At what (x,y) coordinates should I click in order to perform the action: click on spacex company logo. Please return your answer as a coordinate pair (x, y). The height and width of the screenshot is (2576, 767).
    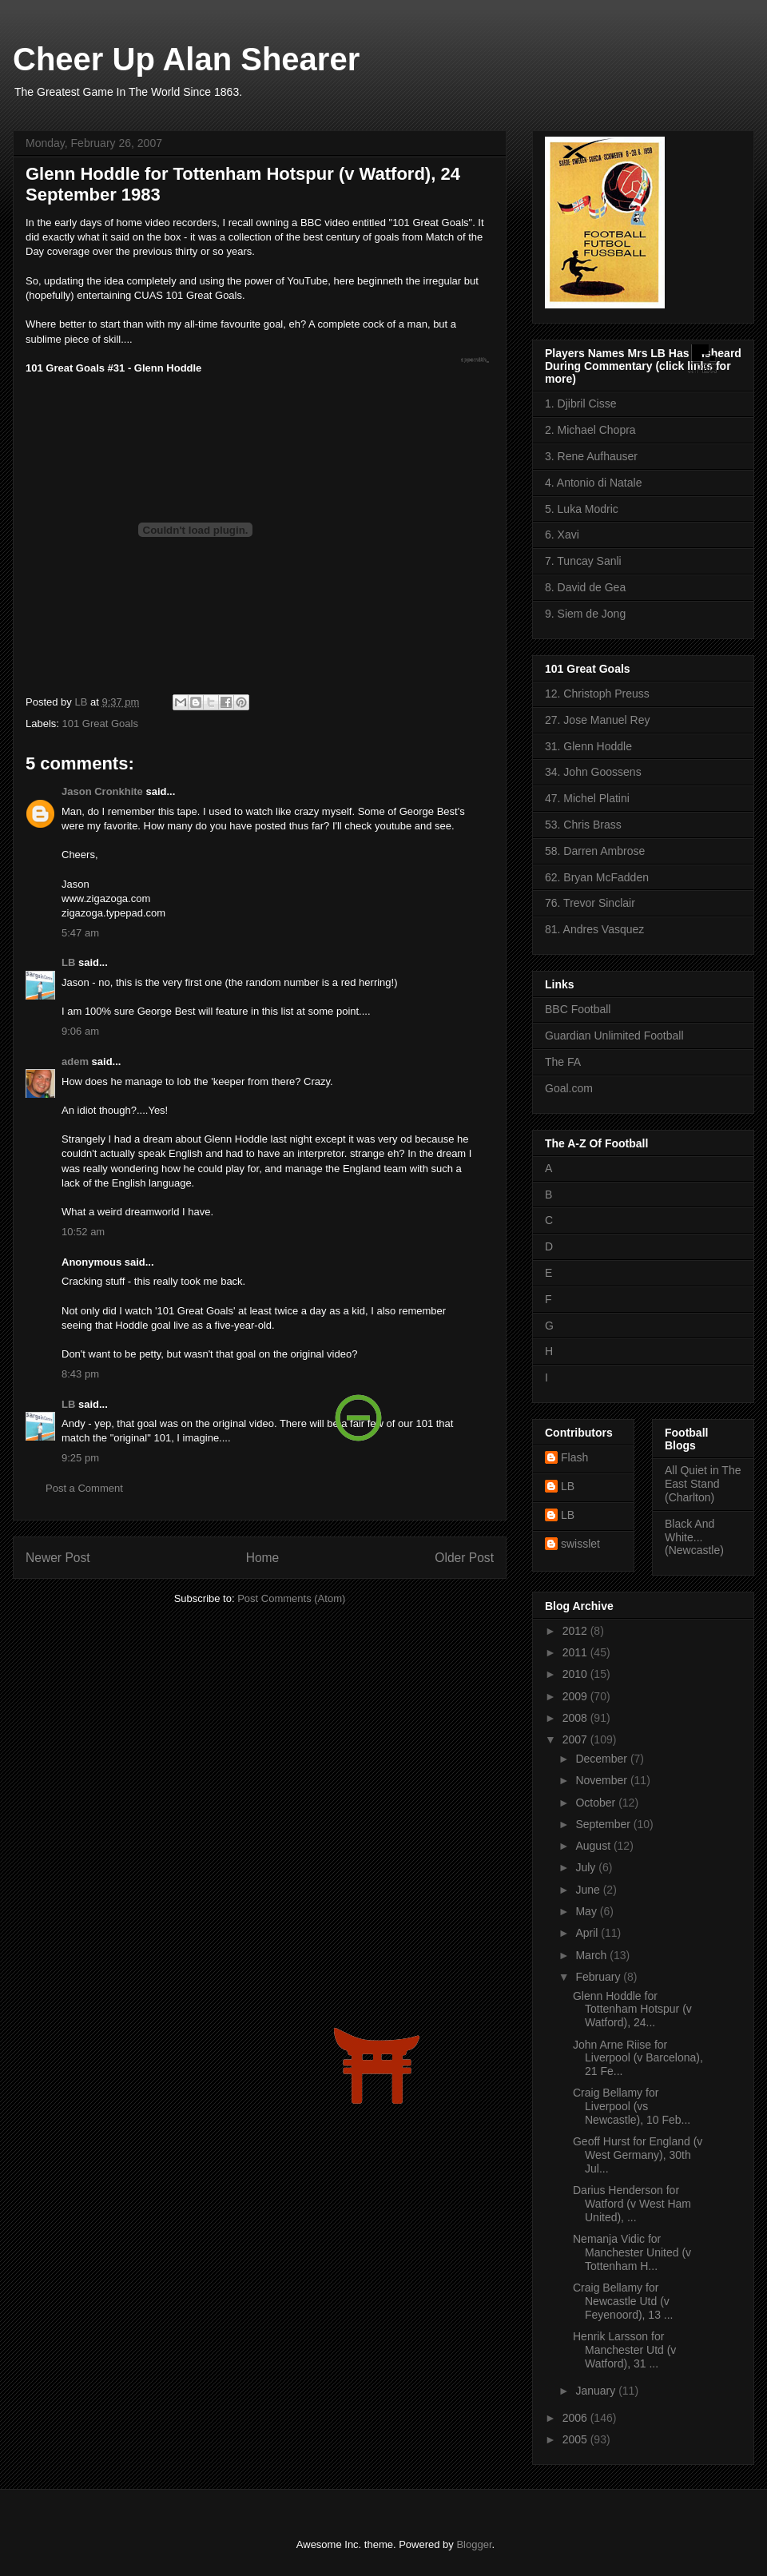
    Looking at the image, I should click on (588, 148).